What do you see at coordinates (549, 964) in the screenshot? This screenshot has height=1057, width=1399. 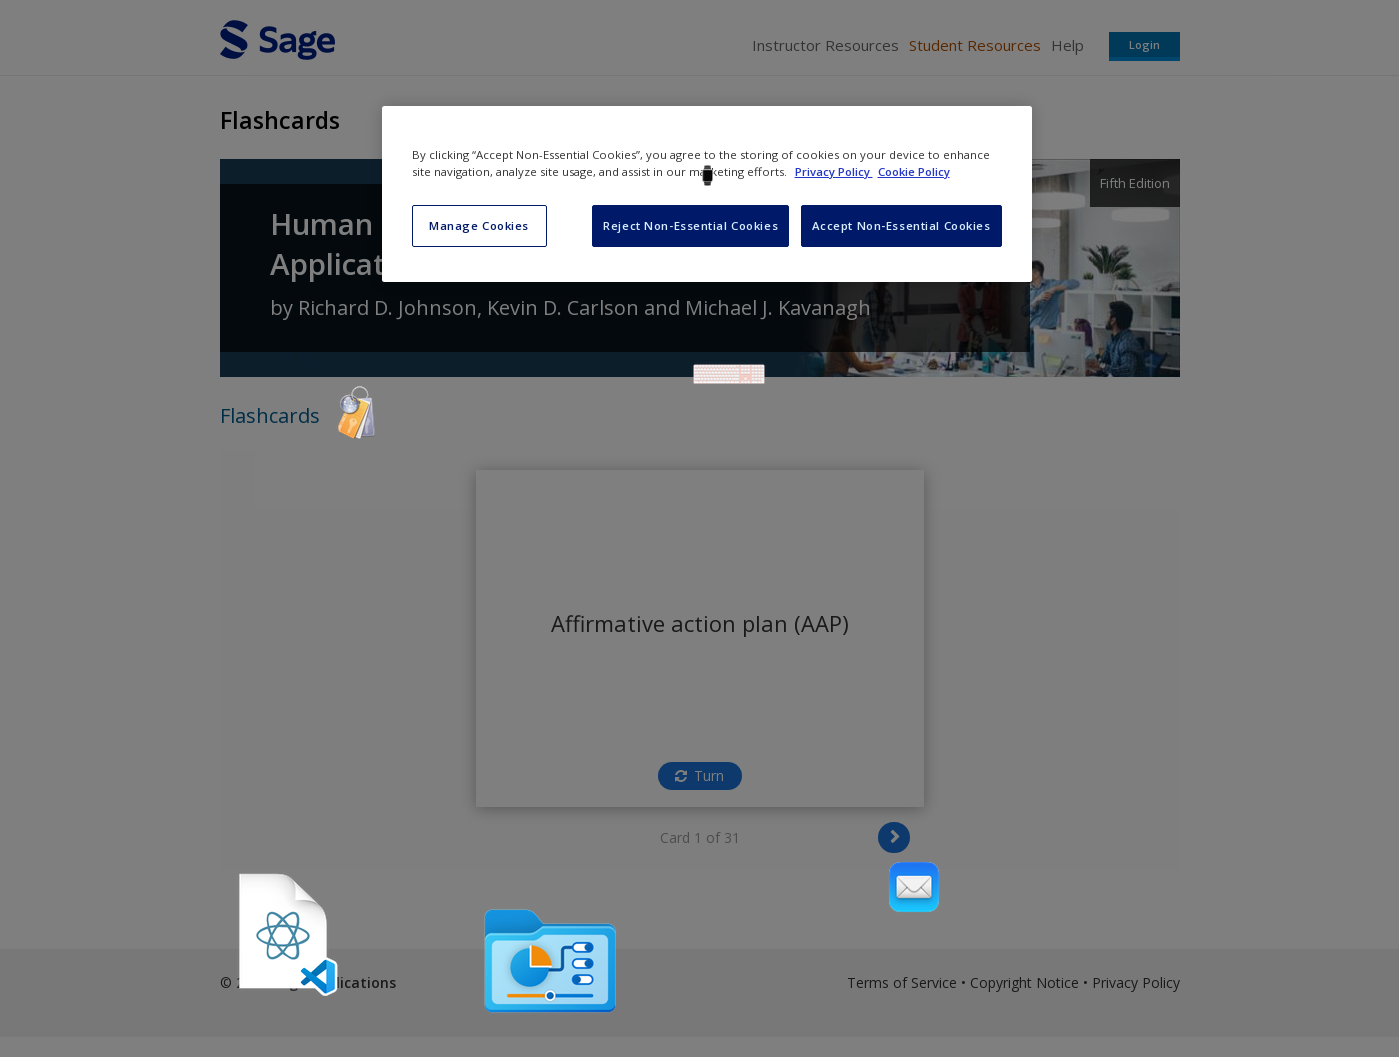 I see `open control panel settings folder` at bounding box center [549, 964].